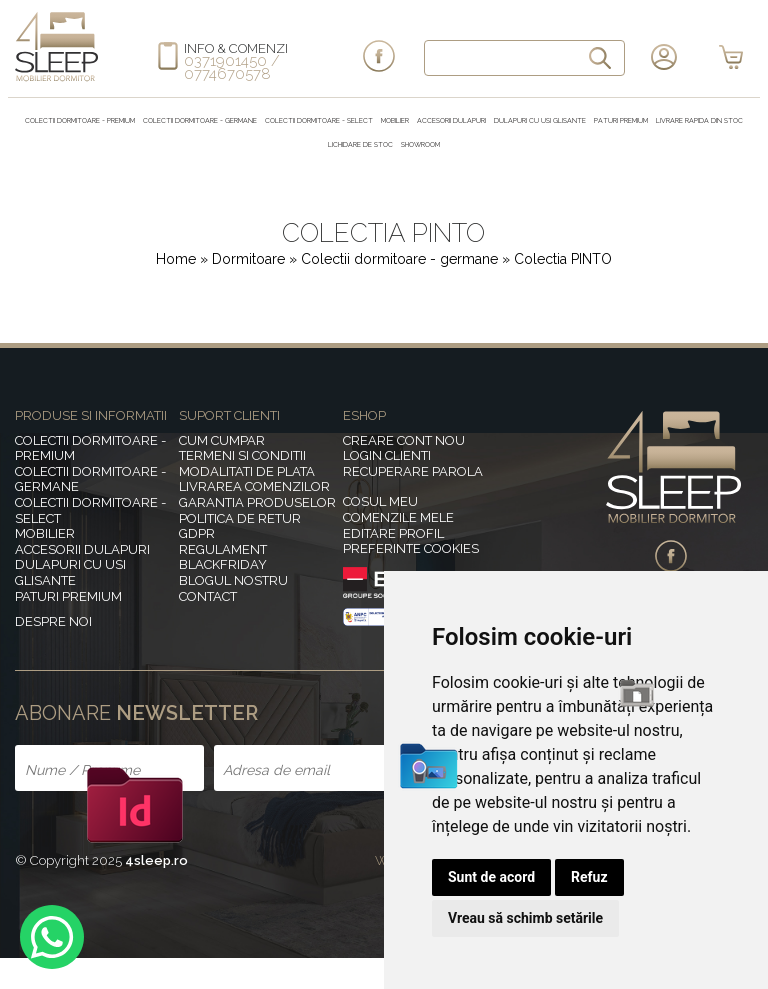 This screenshot has width=768, height=989. Describe the element at coordinates (637, 694) in the screenshot. I see `open a secure vault folder` at that location.